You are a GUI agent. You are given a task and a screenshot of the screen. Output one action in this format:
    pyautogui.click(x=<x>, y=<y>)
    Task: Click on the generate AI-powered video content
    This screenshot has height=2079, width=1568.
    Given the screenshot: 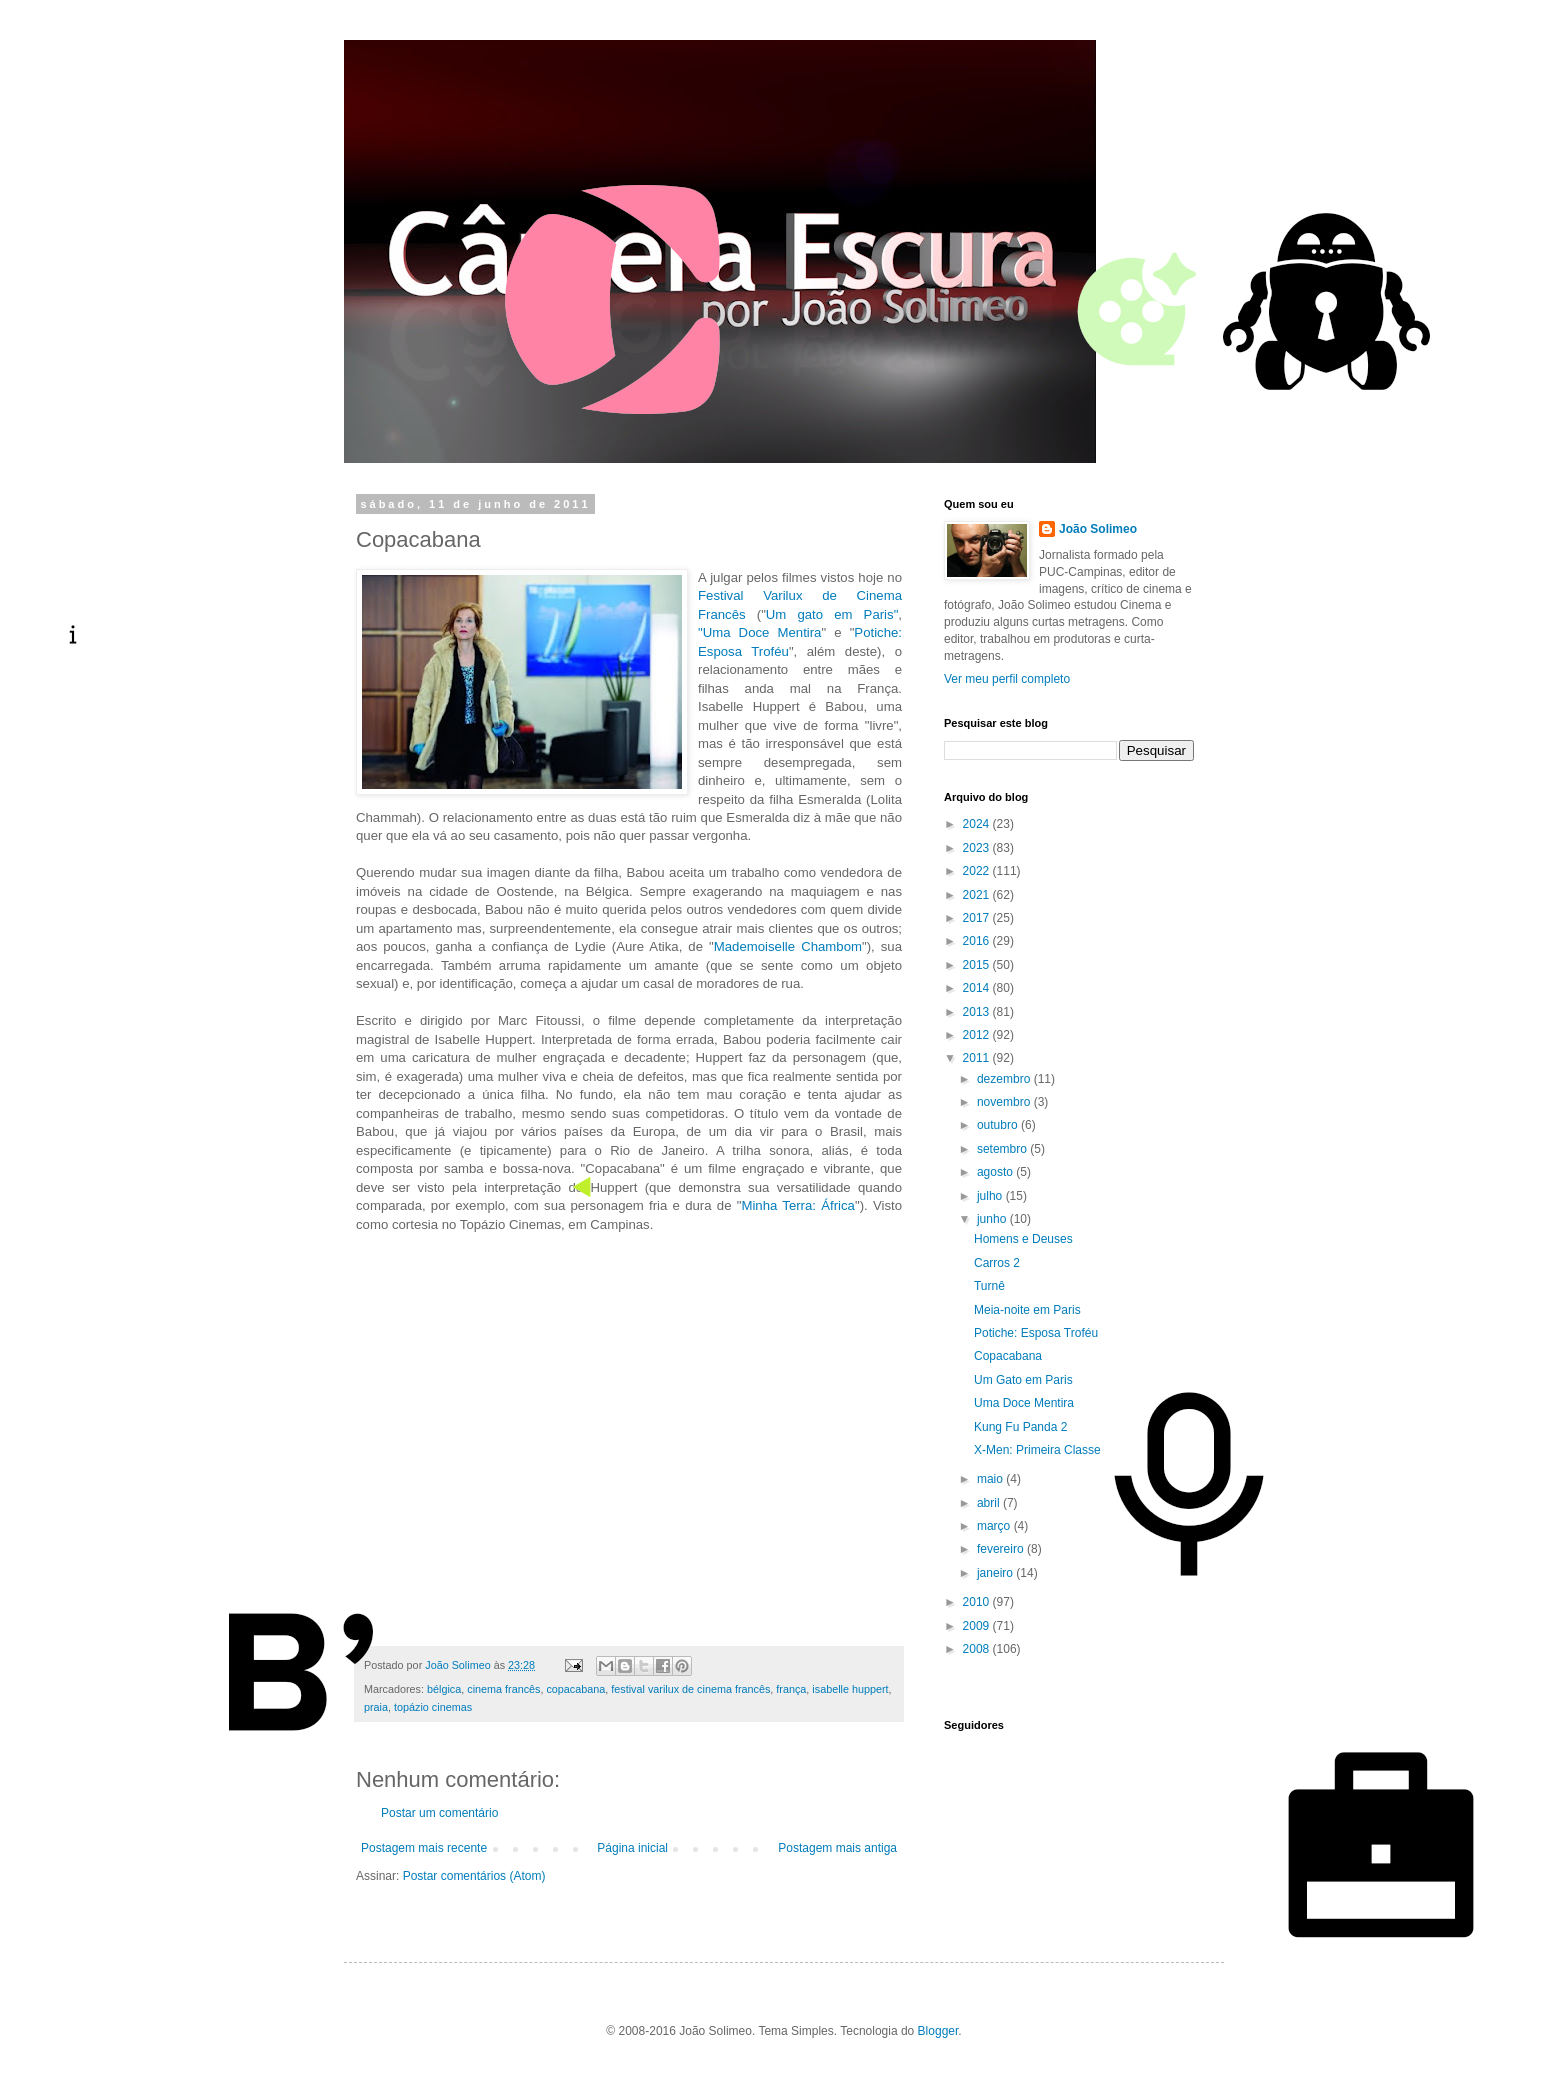 What is the action you would take?
    pyautogui.click(x=1131, y=311)
    